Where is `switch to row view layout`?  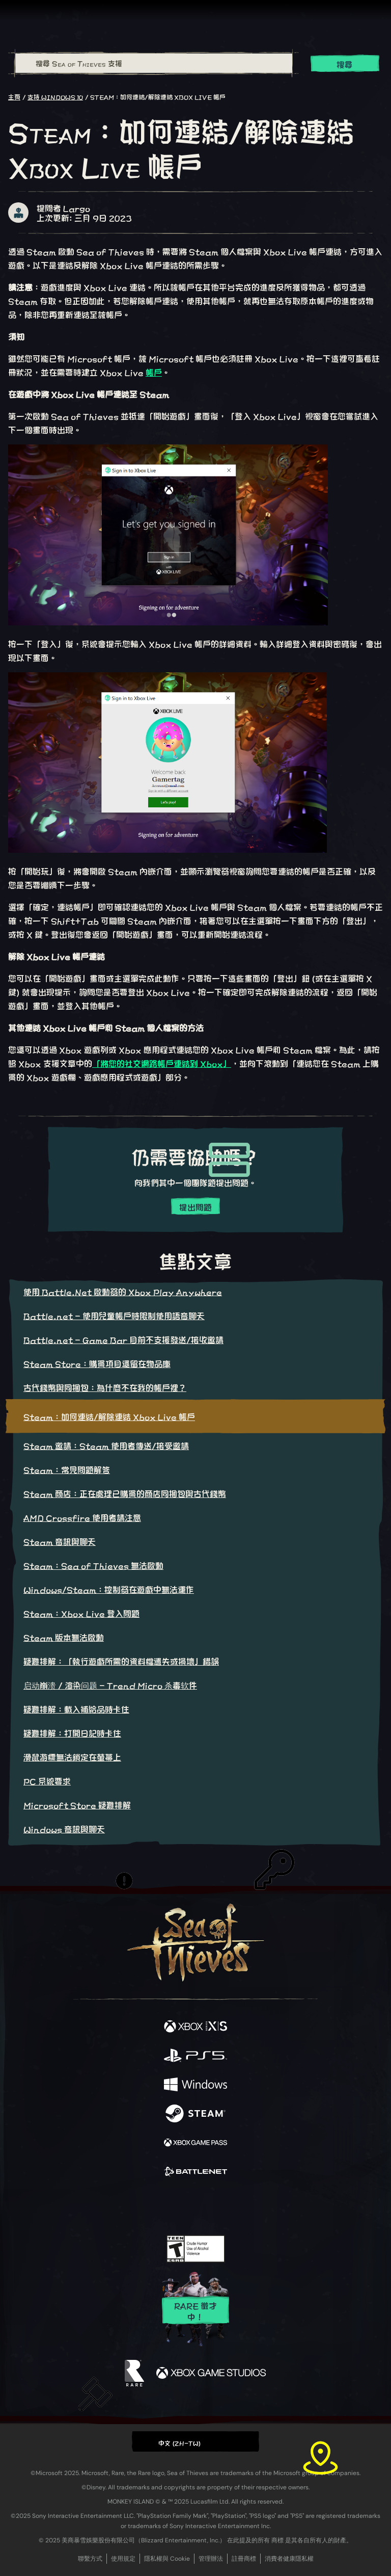
switch to row view layout is located at coordinates (229, 1160).